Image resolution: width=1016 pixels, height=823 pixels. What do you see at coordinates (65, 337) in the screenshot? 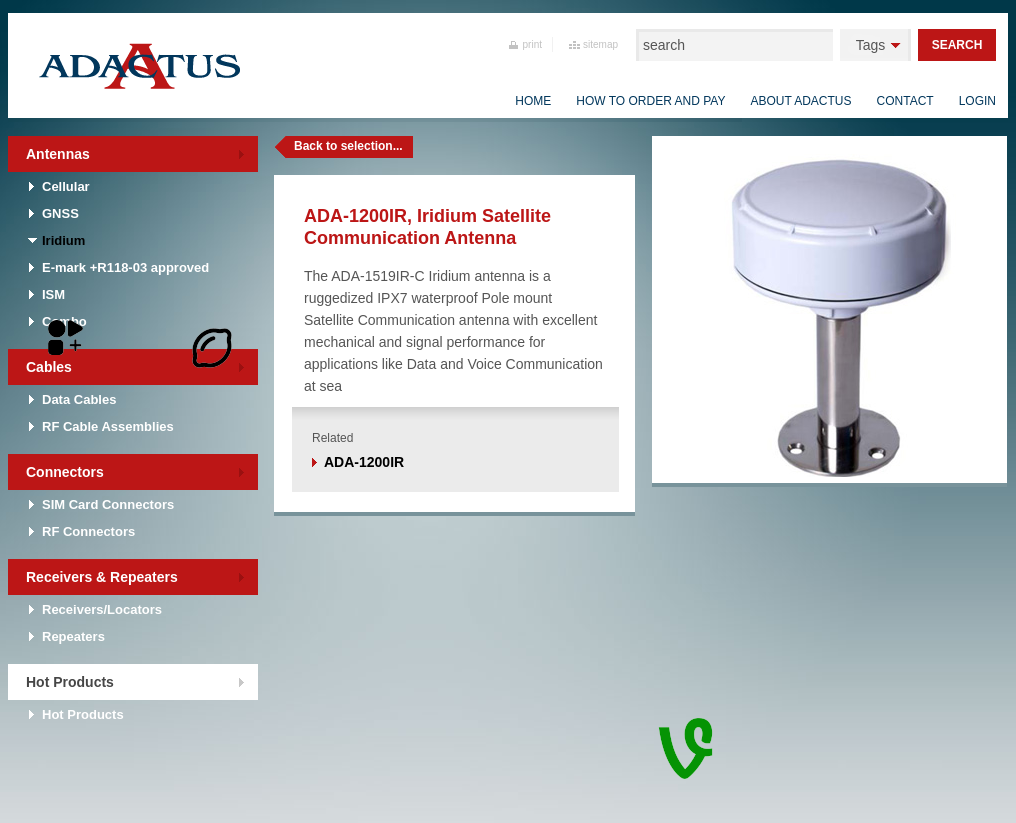
I see `open the flathub app store` at bounding box center [65, 337].